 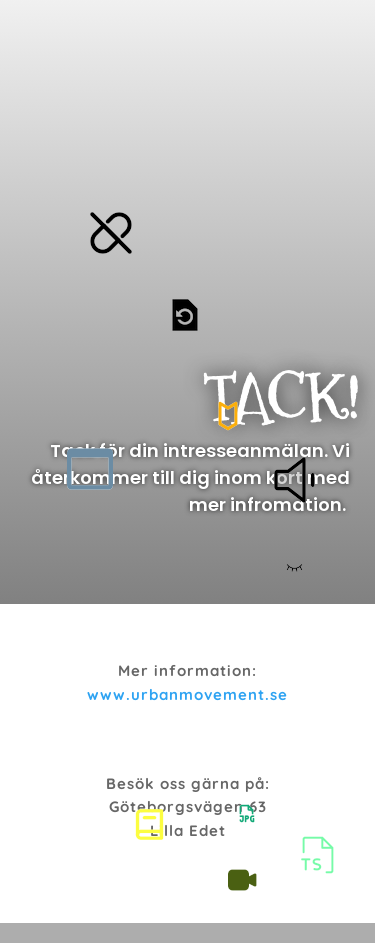 I want to click on a TypeScript file, so click(x=318, y=855).